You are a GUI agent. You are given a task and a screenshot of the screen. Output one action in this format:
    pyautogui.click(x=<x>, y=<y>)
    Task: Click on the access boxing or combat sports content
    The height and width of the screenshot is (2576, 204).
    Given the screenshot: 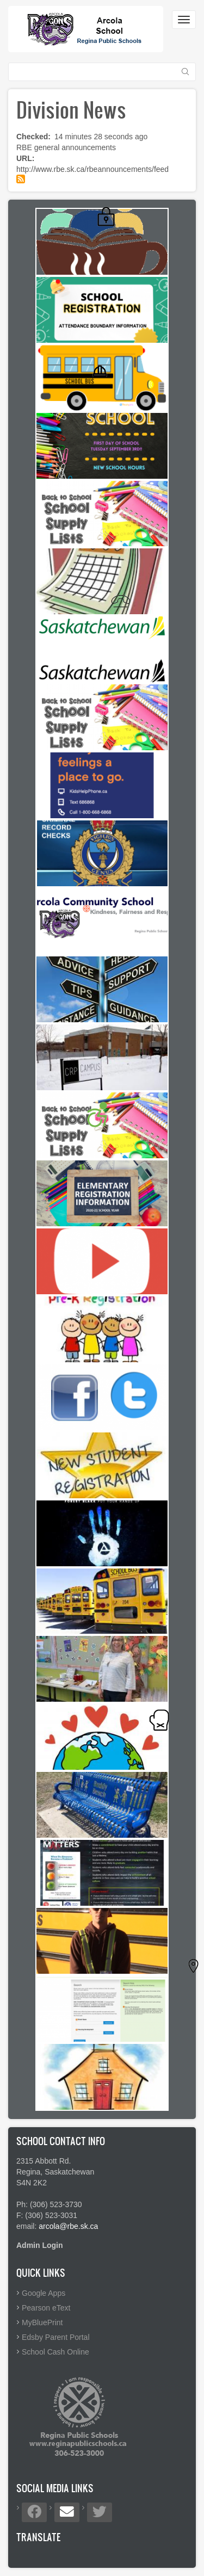 What is the action you would take?
    pyautogui.click(x=159, y=1720)
    